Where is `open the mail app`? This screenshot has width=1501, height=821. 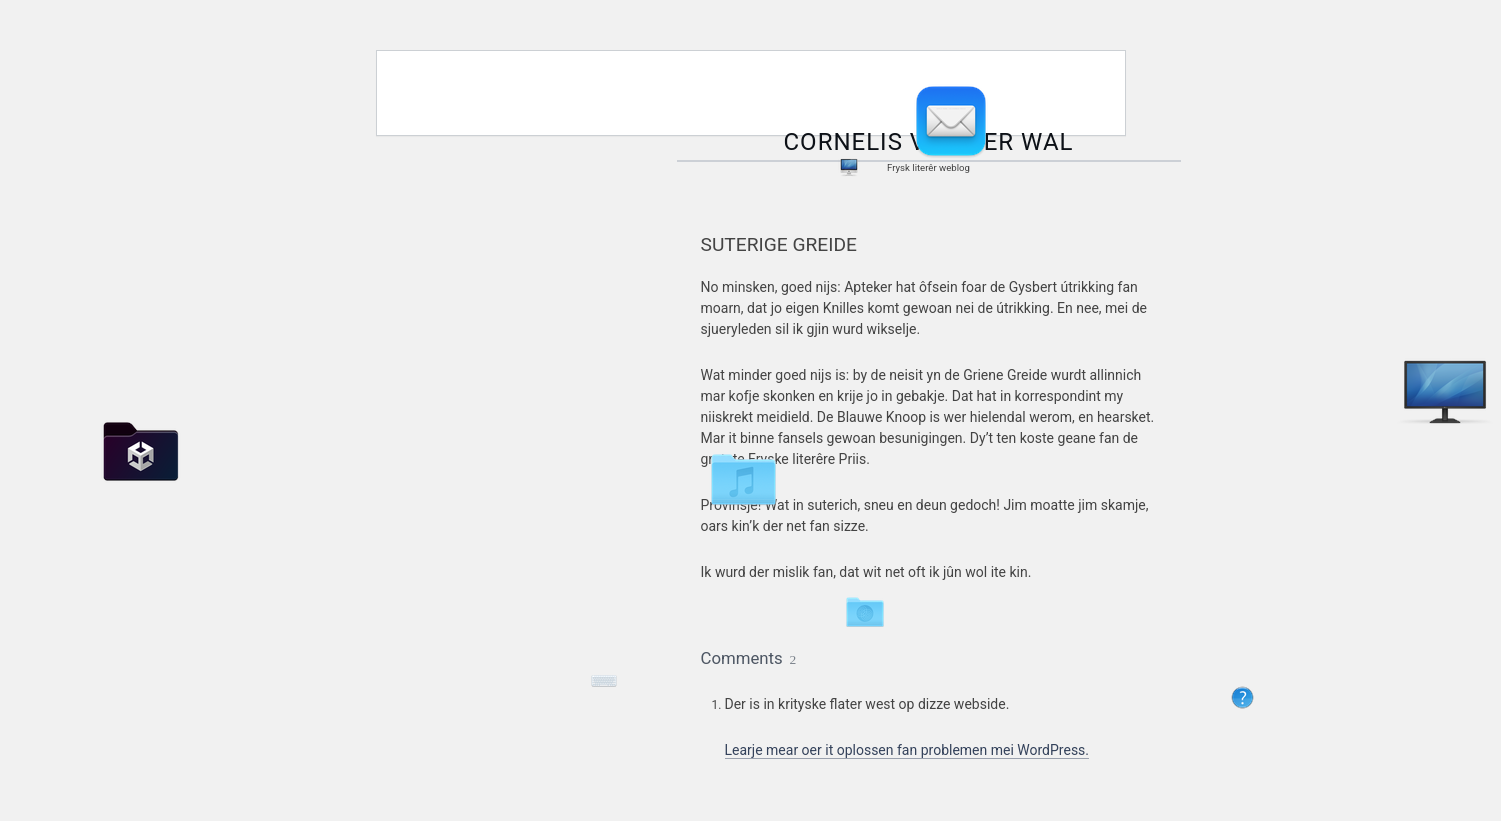 open the mail app is located at coordinates (951, 121).